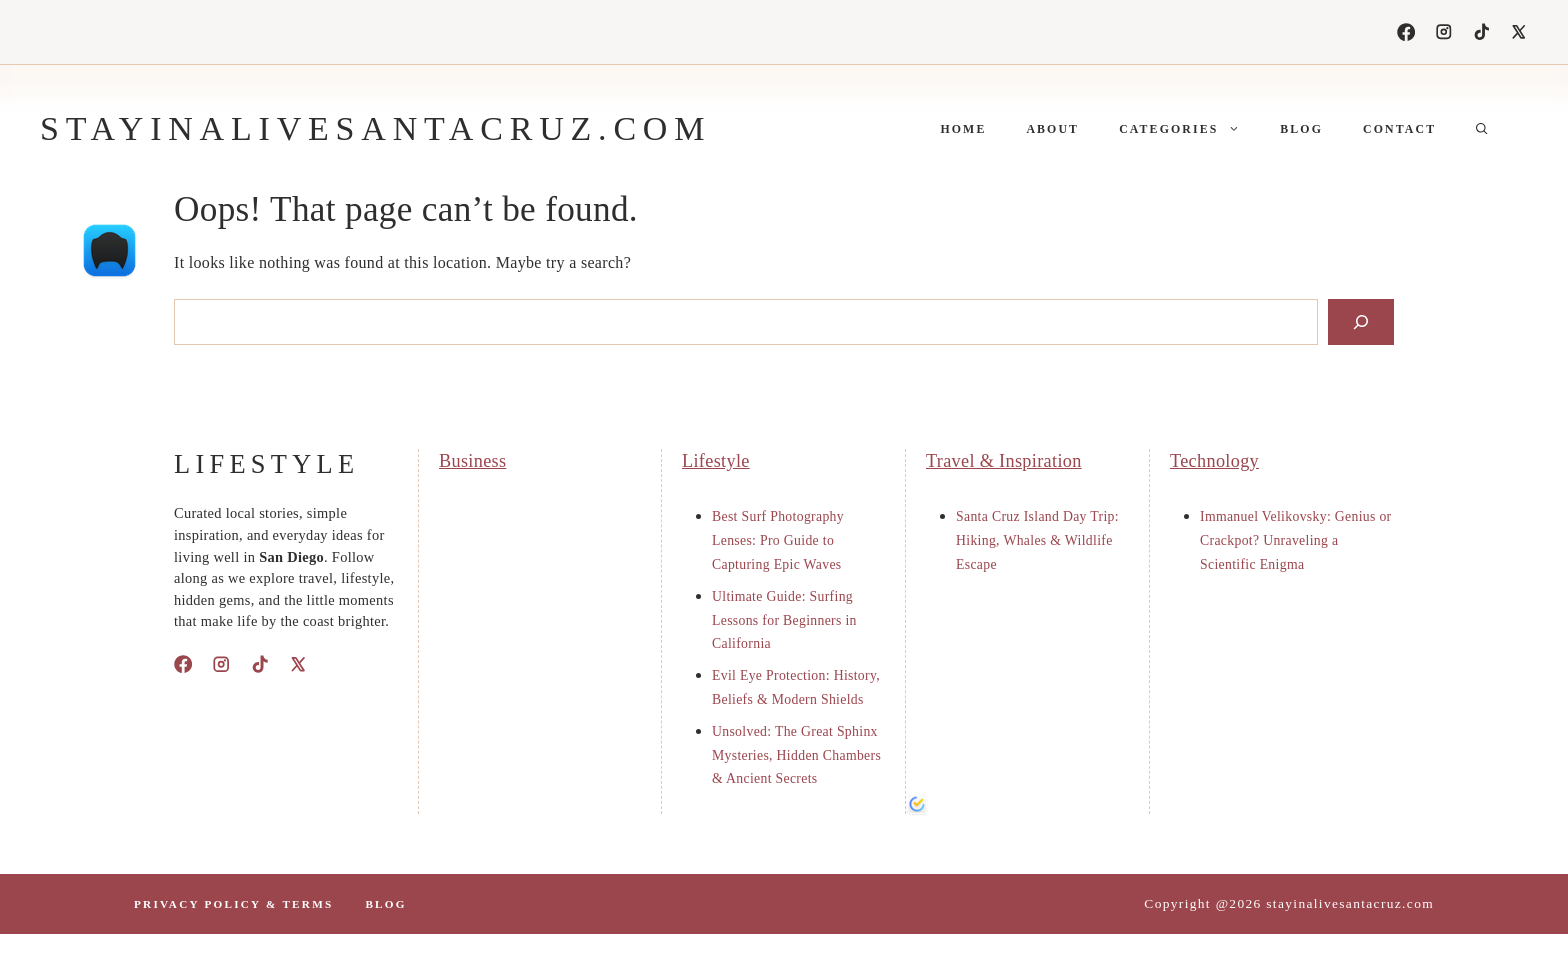 The height and width of the screenshot is (958, 1568). What do you see at coordinates (917, 804) in the screenshot?
I see `open ticktick task manager app` at bounding box center [917, 804].